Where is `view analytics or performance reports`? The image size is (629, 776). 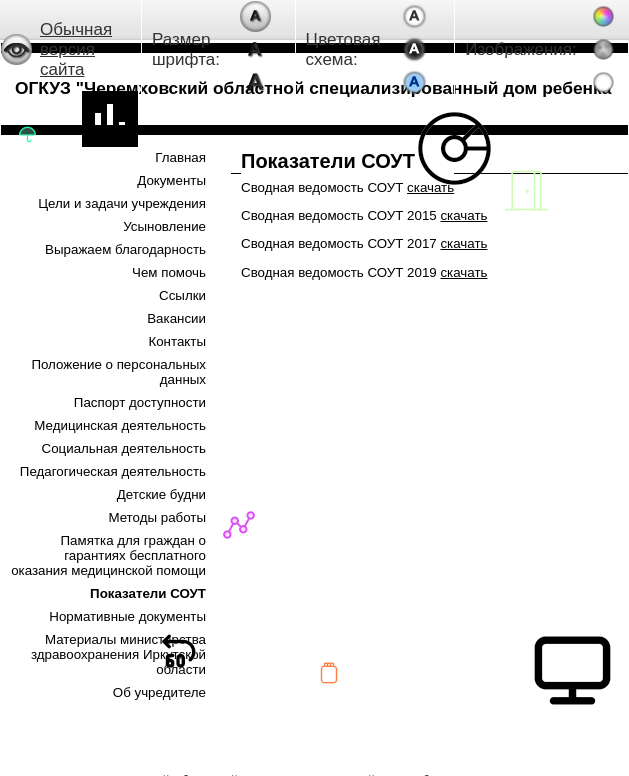 view analytics or performance reports is located at coordinates (110, 119).